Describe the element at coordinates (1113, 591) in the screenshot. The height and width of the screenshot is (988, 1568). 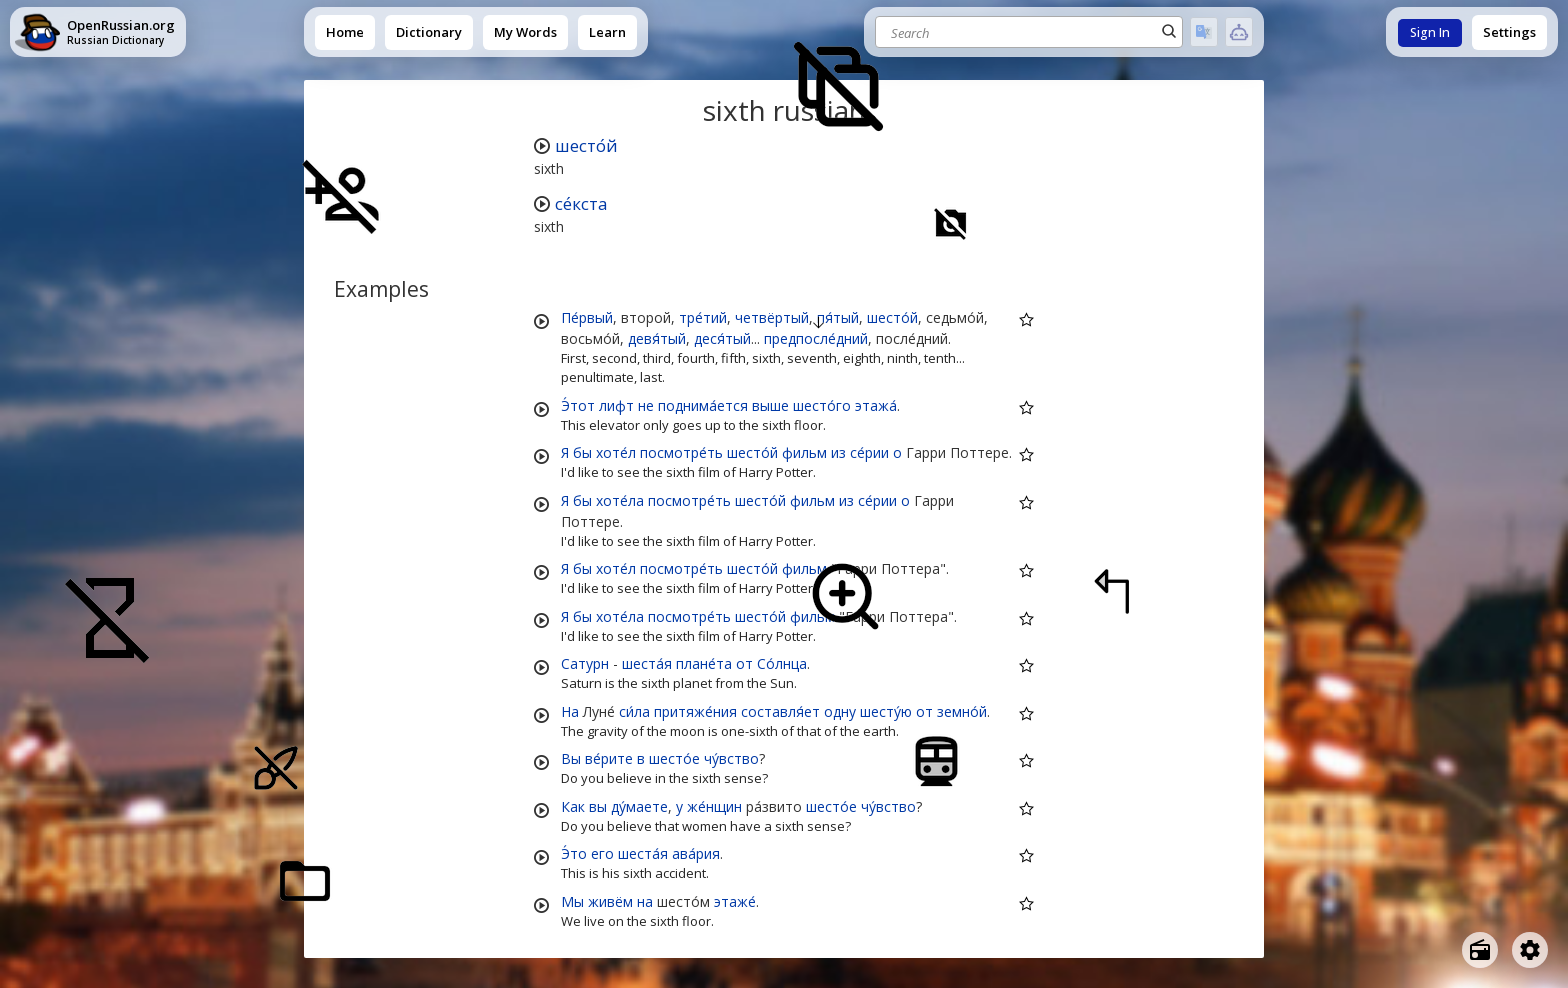
I see `go back to previous screen` at that location.